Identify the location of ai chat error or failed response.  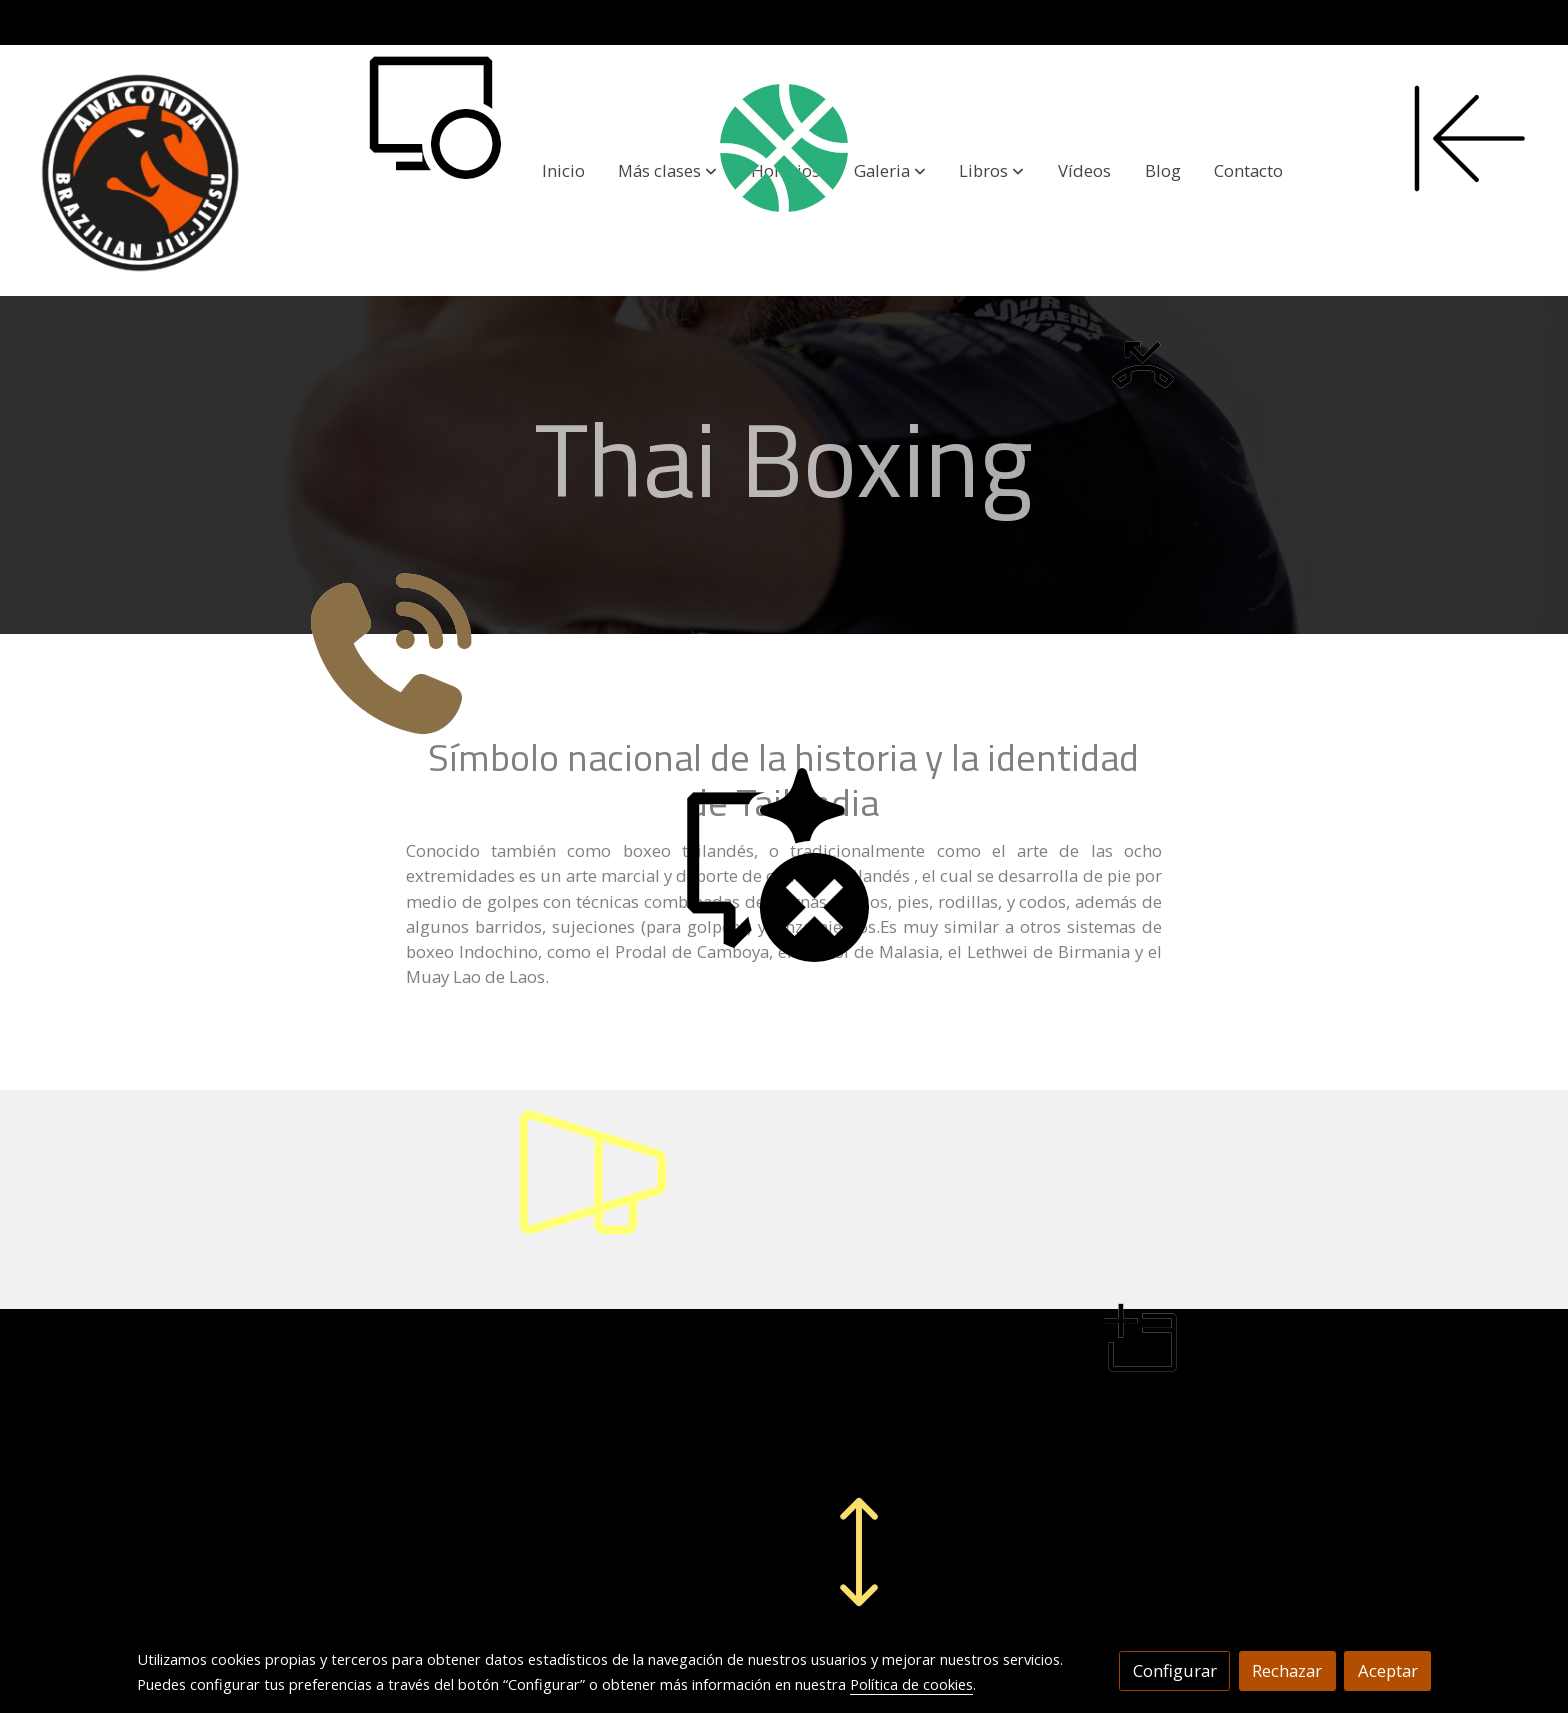
(772, 865).